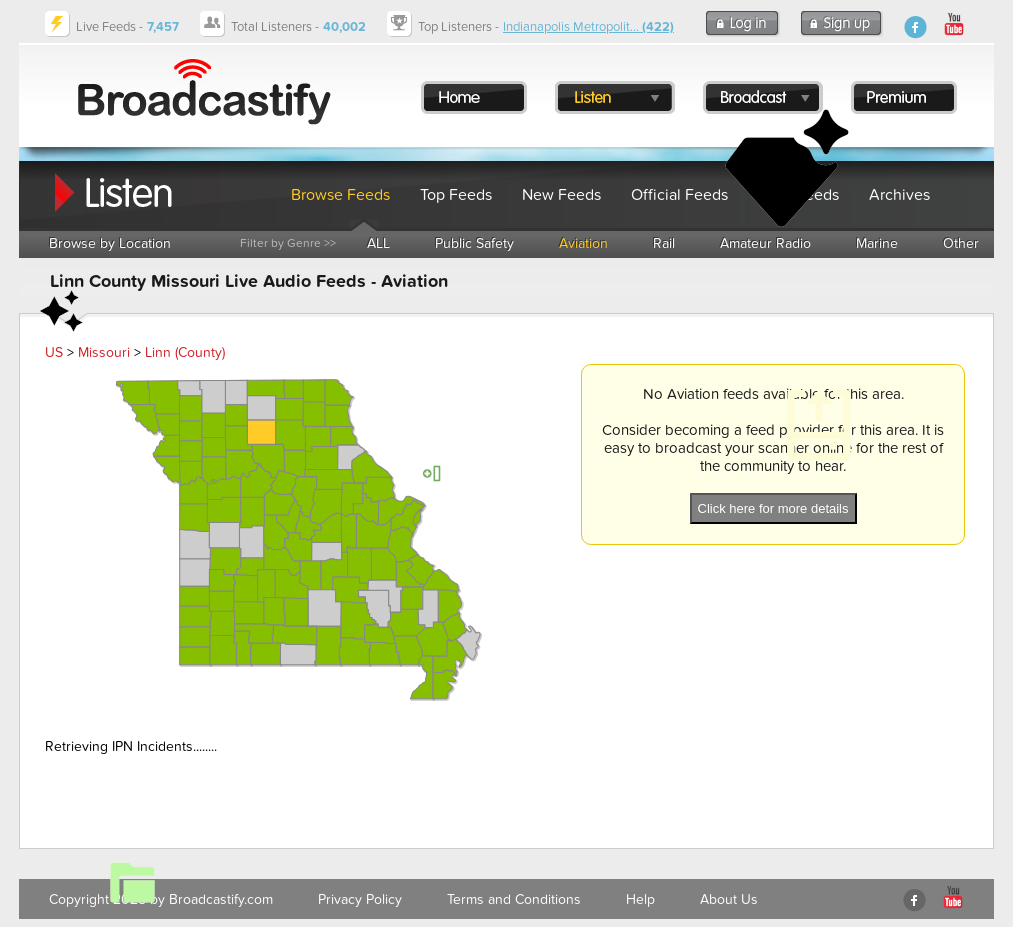 This screenshot has width=1013, height=927. What do you see at coordinates (132, 882) in the screenshot?
I see `open folder to view files` at bounding box center [132, 882].